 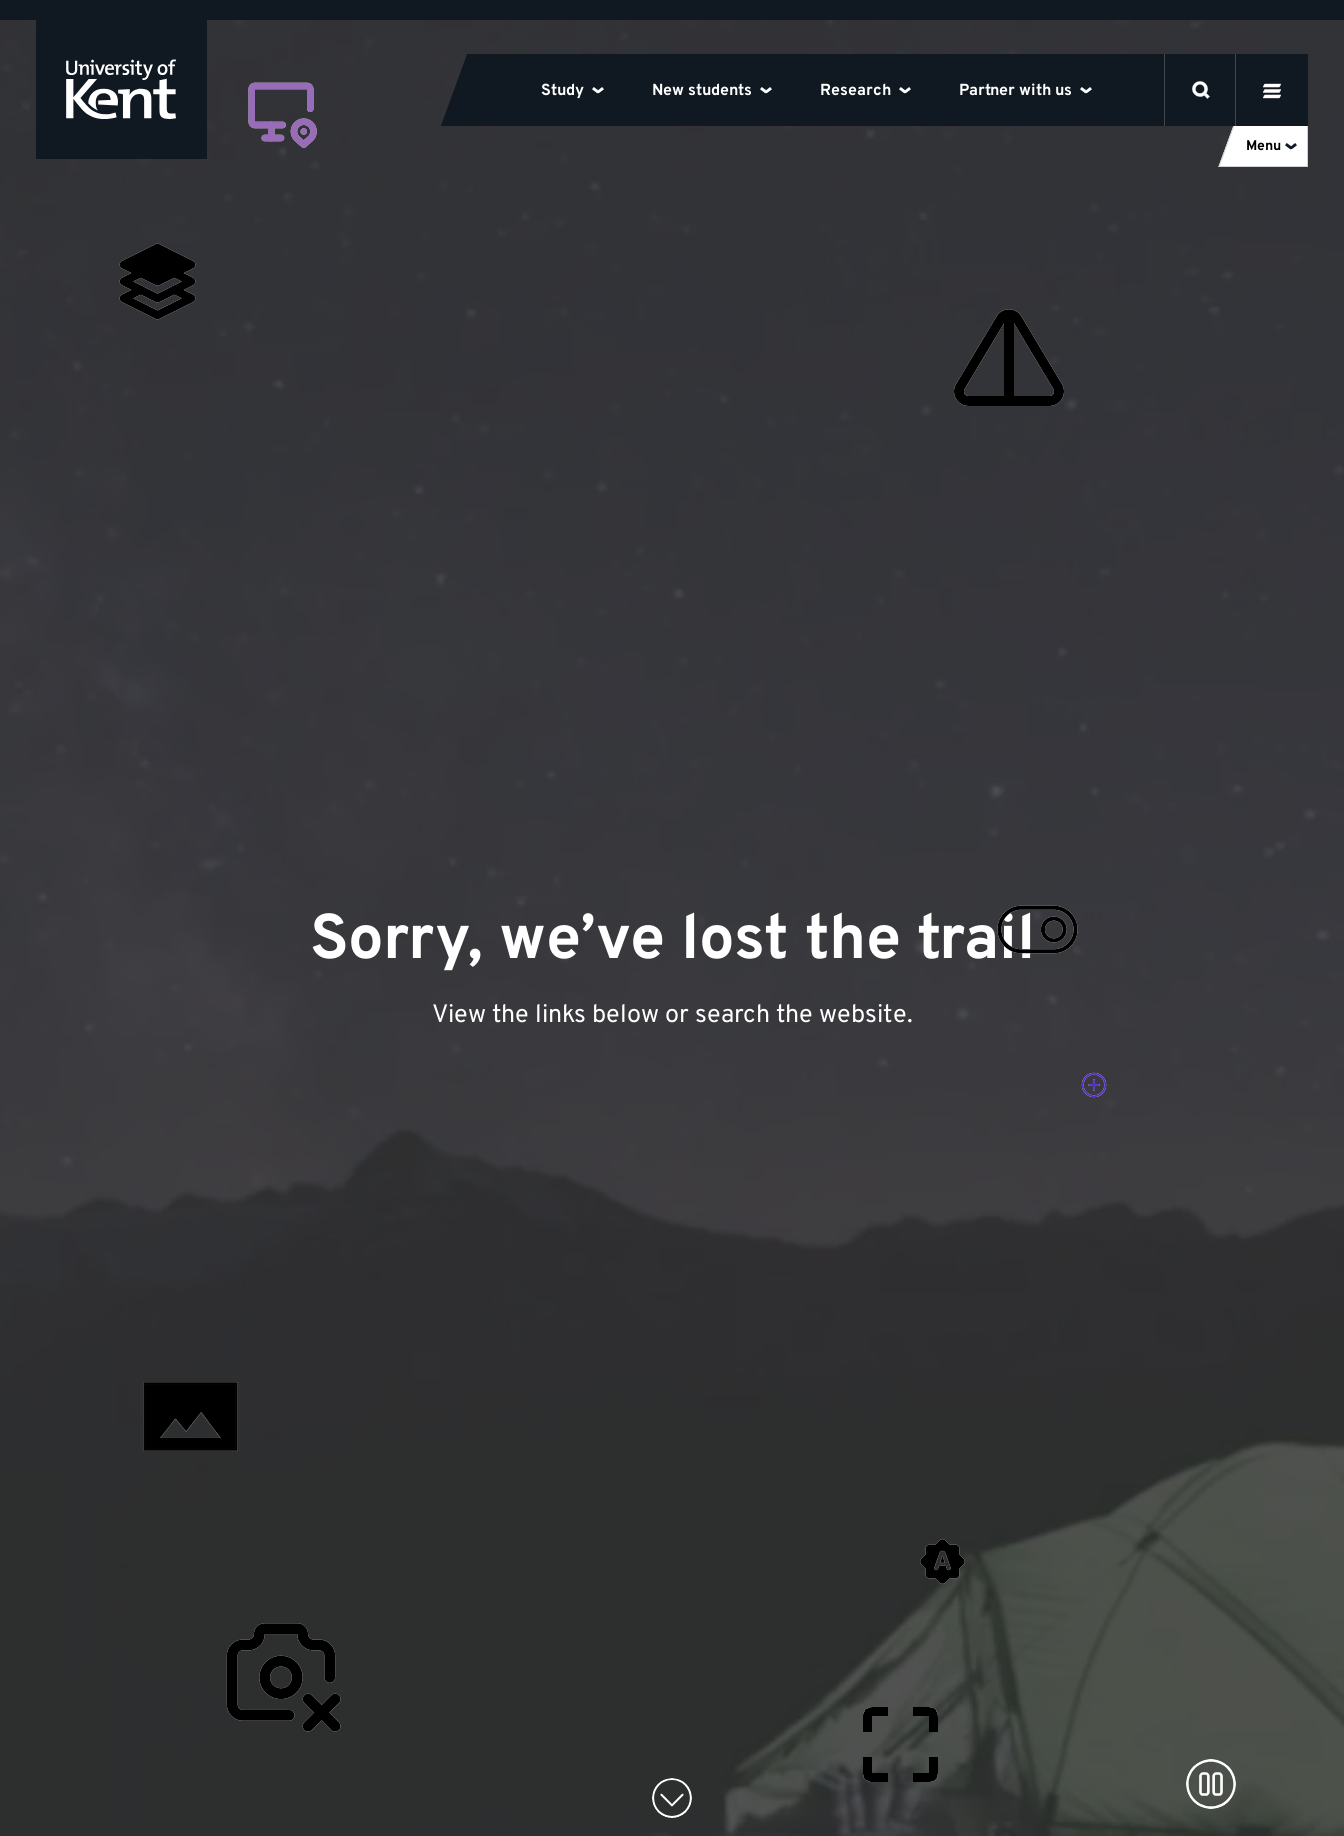 I want to click on add a new item, so click(x=1094, y=1085).